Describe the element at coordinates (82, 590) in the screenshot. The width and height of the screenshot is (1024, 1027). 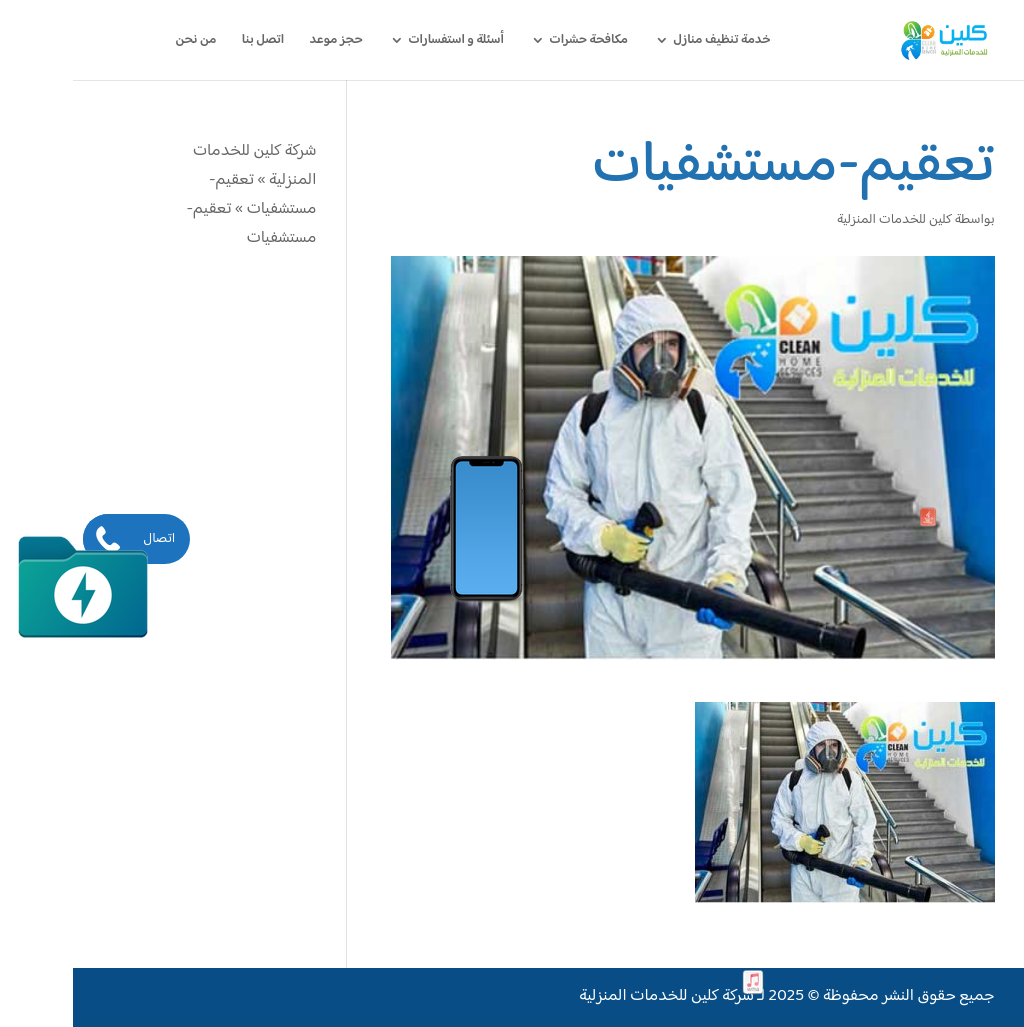
I see `open fastapi project folder` at that location.